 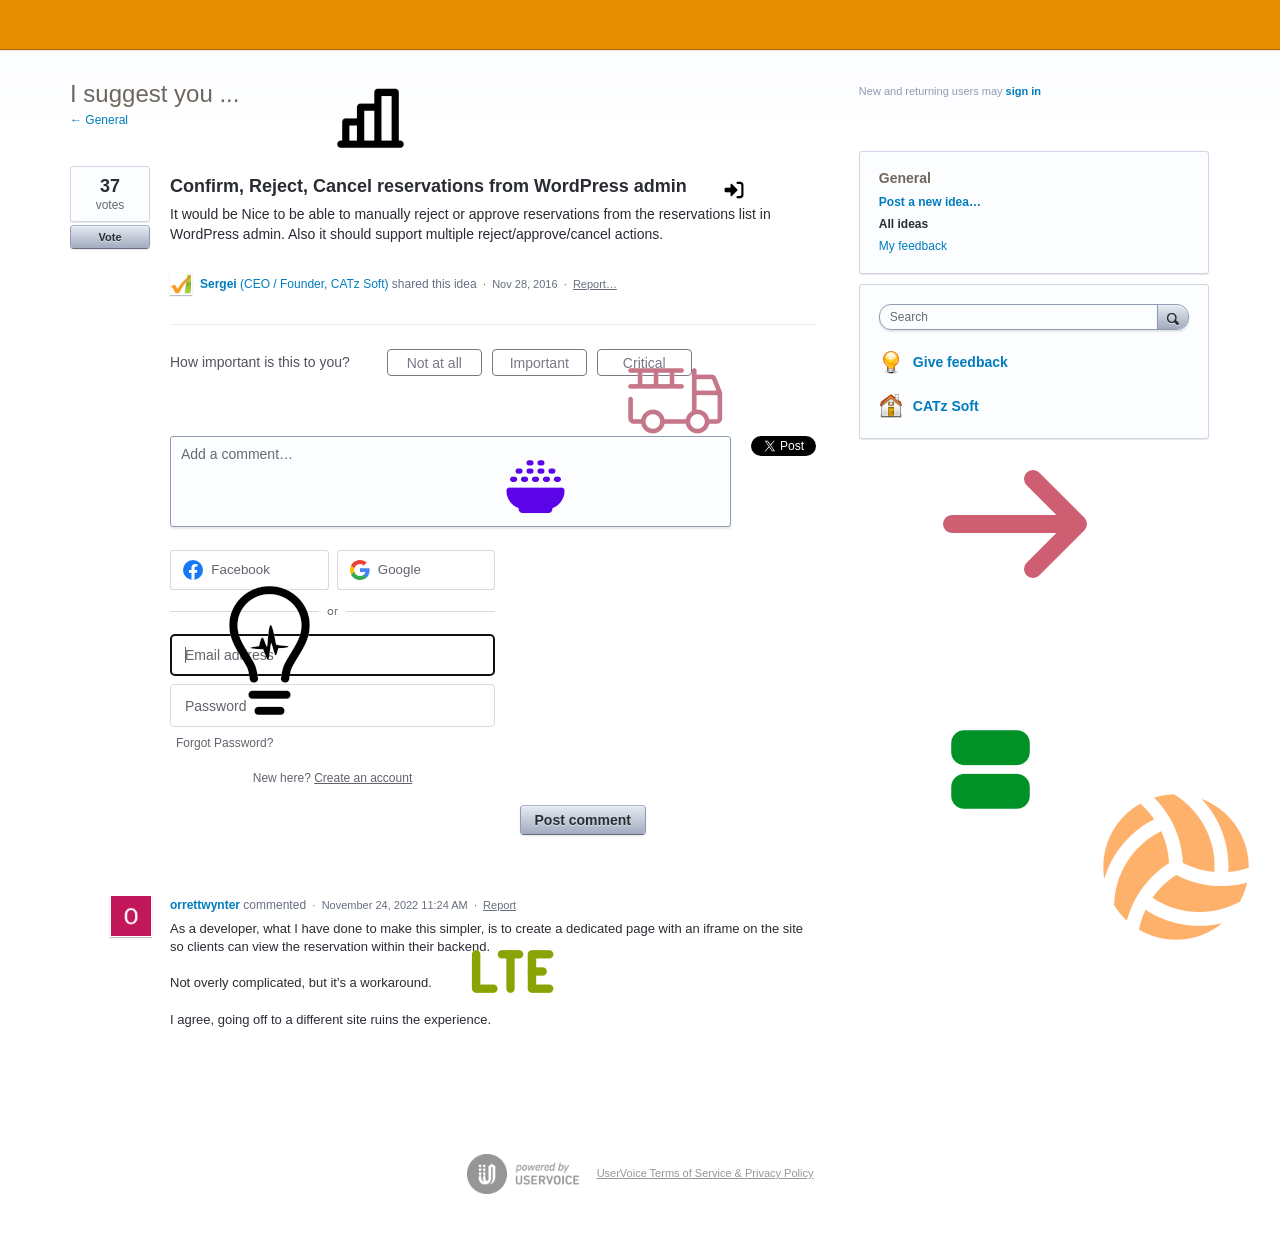 What do you see at coordinates (1176, 867) in the screenshot?
I see `access volleyball or beach sports content` at bounding box center [1176, 867].